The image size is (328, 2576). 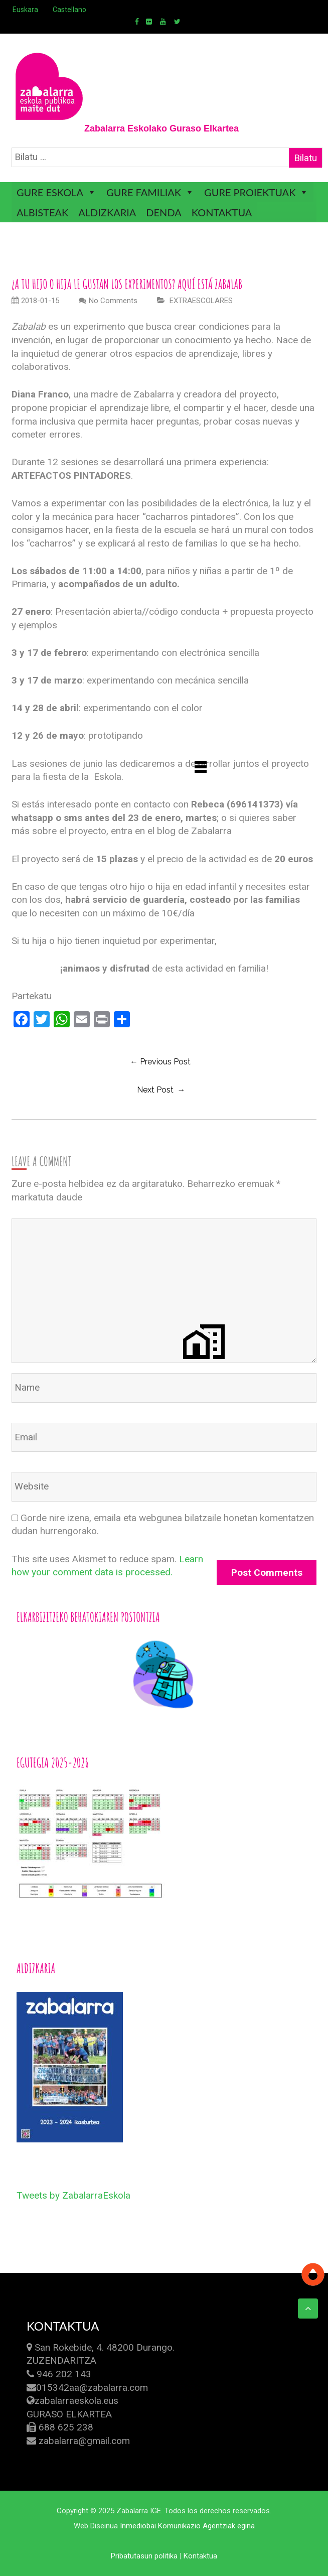 I want to click on view data in row format, so click(x=201, y=767).